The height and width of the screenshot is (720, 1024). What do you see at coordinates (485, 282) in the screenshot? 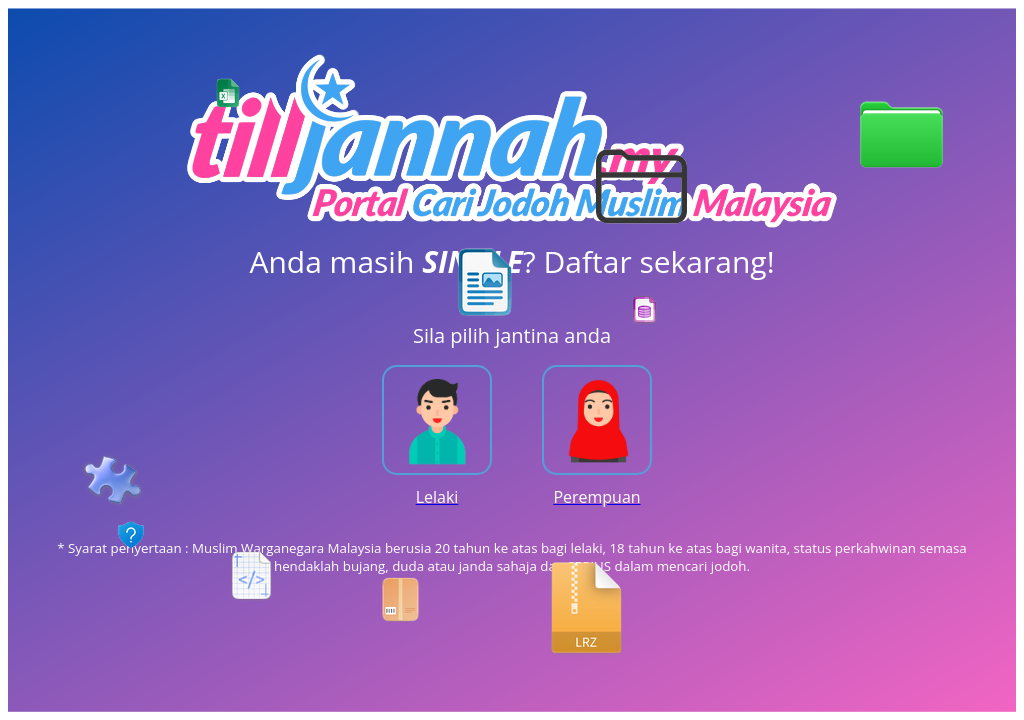
I see `libreoffice writer document template file` at bounding box center [485, 282].